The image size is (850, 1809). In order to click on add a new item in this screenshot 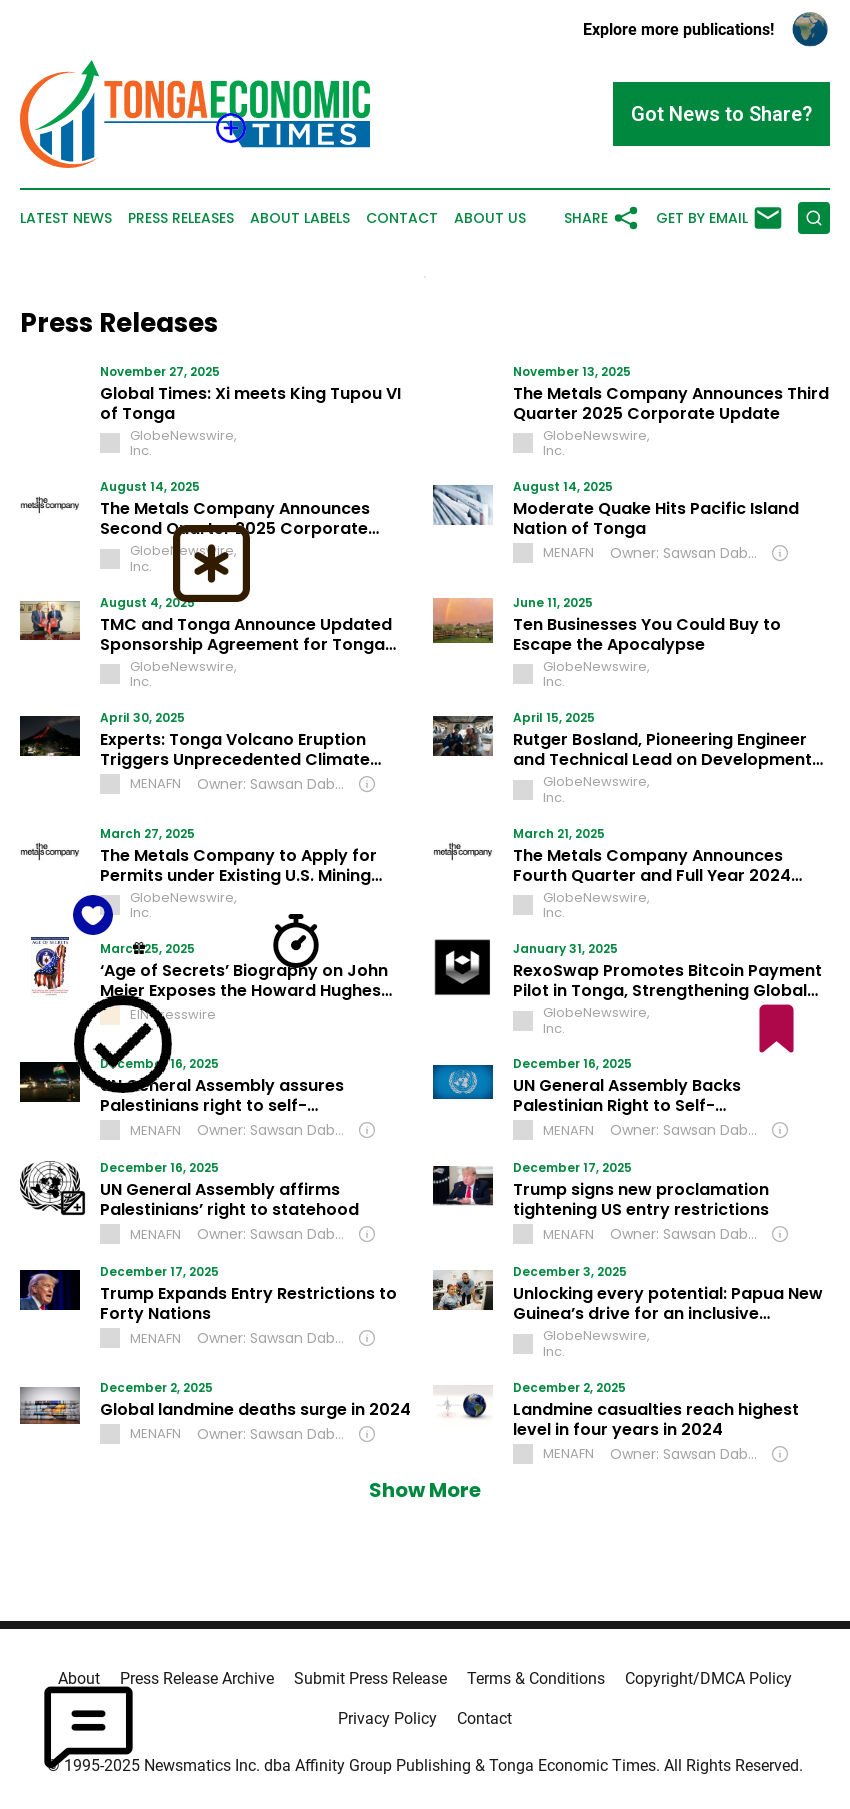, I will do `click(231, 128)`.